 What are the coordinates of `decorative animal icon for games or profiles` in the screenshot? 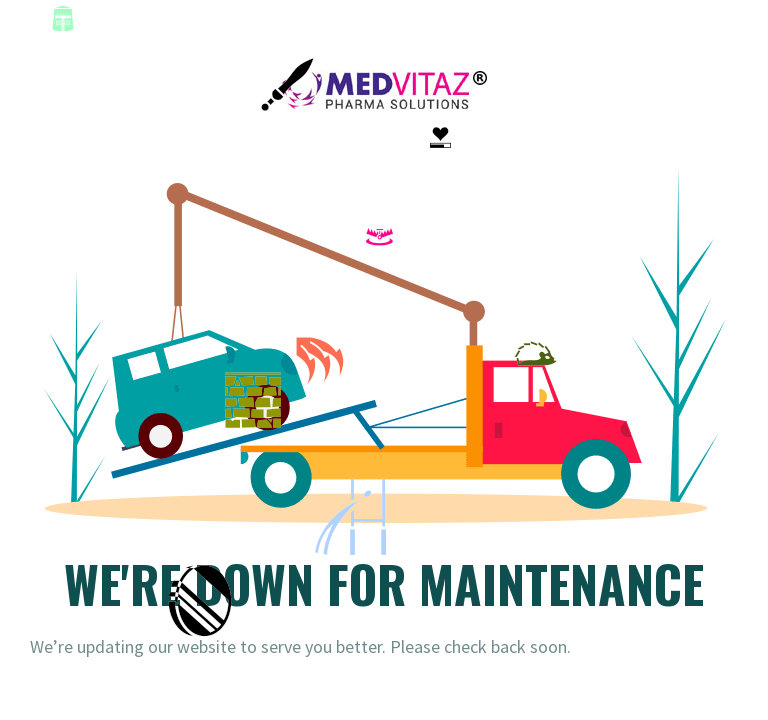 It's located at (535, 353).